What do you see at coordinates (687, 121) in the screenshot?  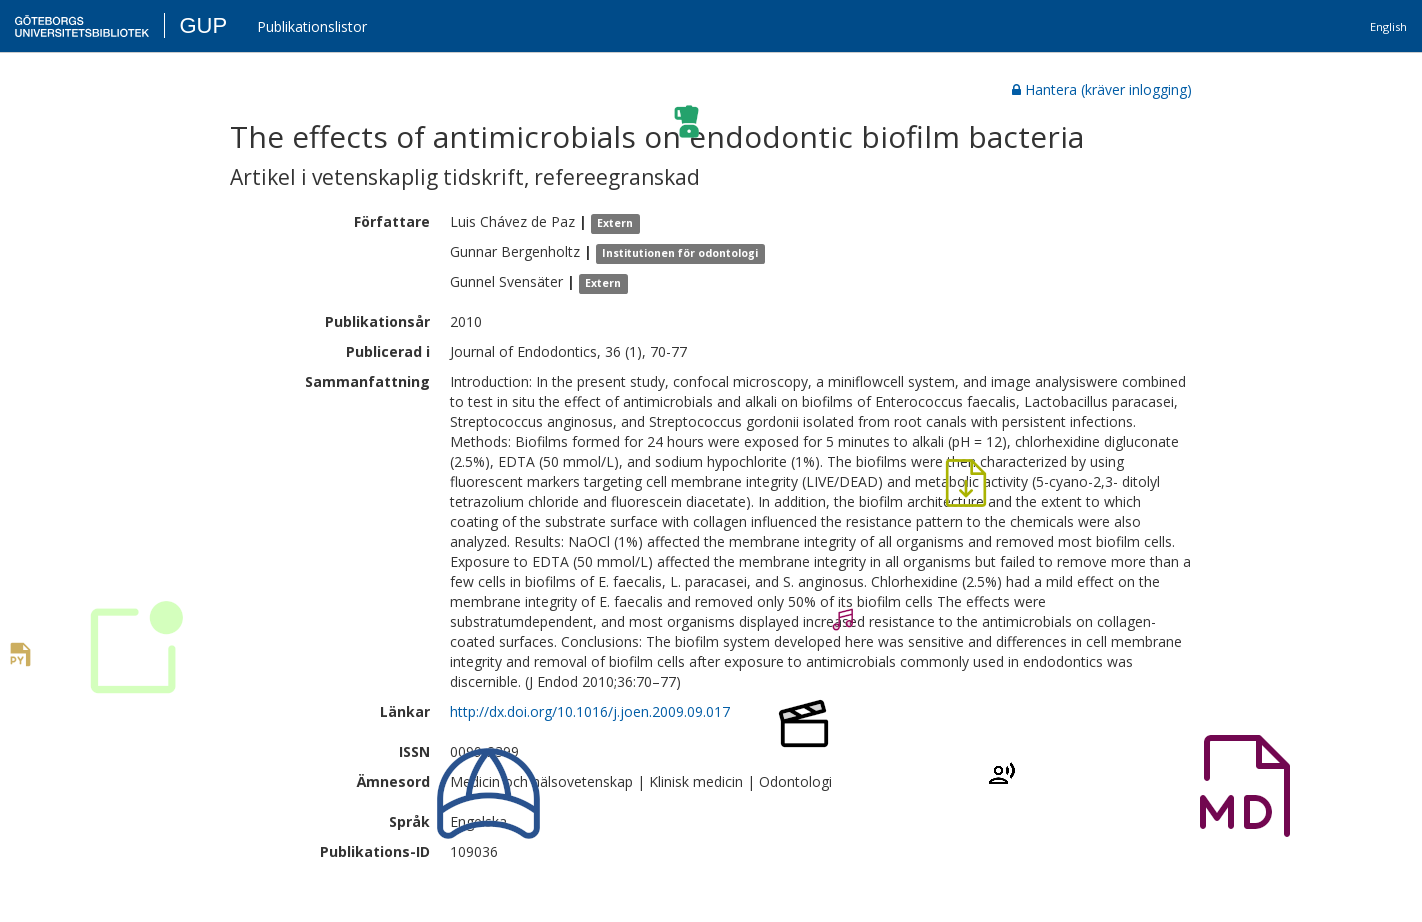 I see `access blender or mixing tool settings` at bounding box center [687, 121].